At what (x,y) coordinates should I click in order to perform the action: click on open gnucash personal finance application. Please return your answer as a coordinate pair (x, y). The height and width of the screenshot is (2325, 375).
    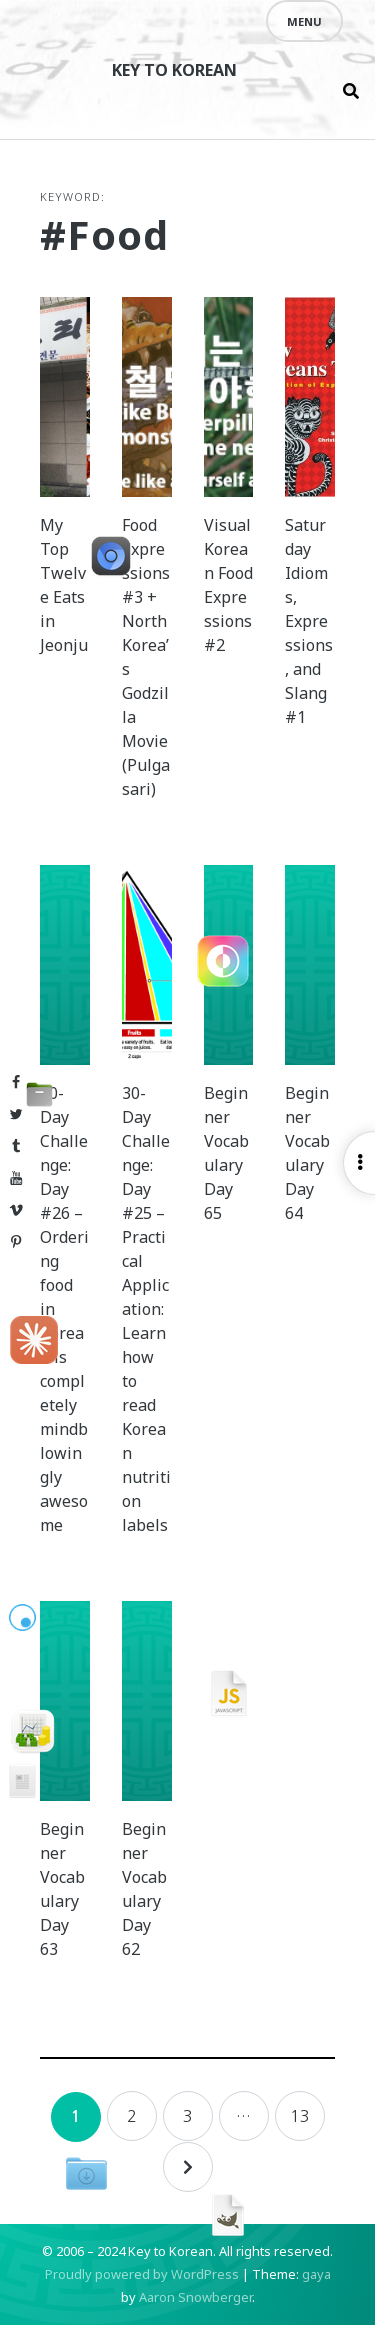
    Looking at the image, I should click on (33, 1731).